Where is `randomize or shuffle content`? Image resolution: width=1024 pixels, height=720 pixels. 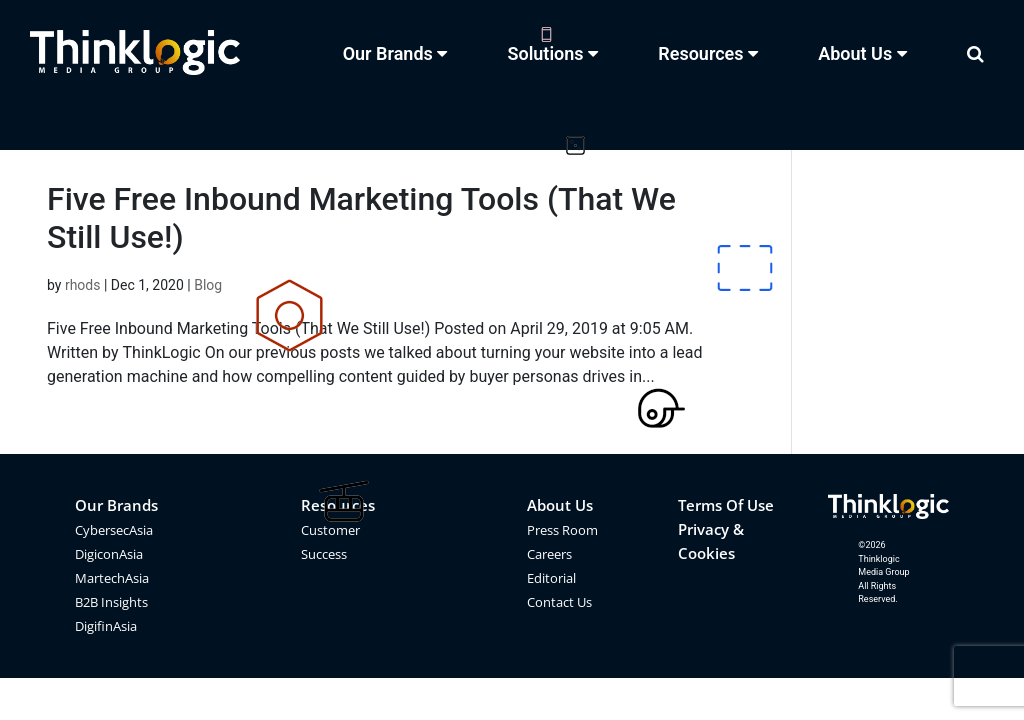
randomize or shuffle content is located at coordinates (575, 145).